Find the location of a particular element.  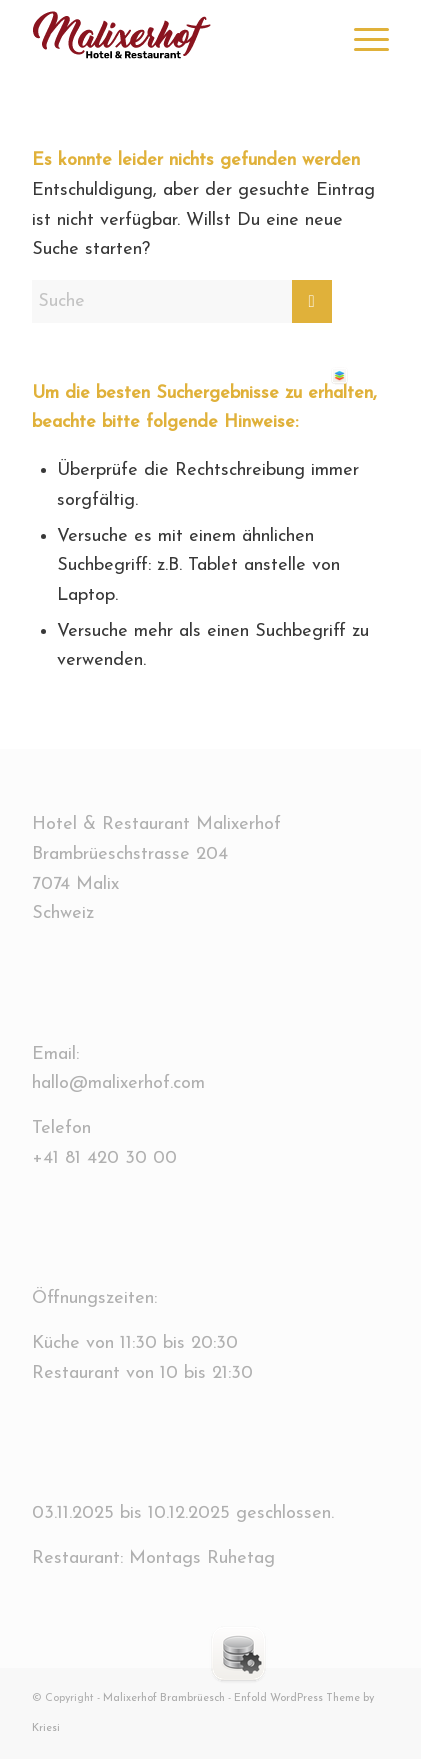

open onlyoffice document suite is located at coordinates (339, 375).